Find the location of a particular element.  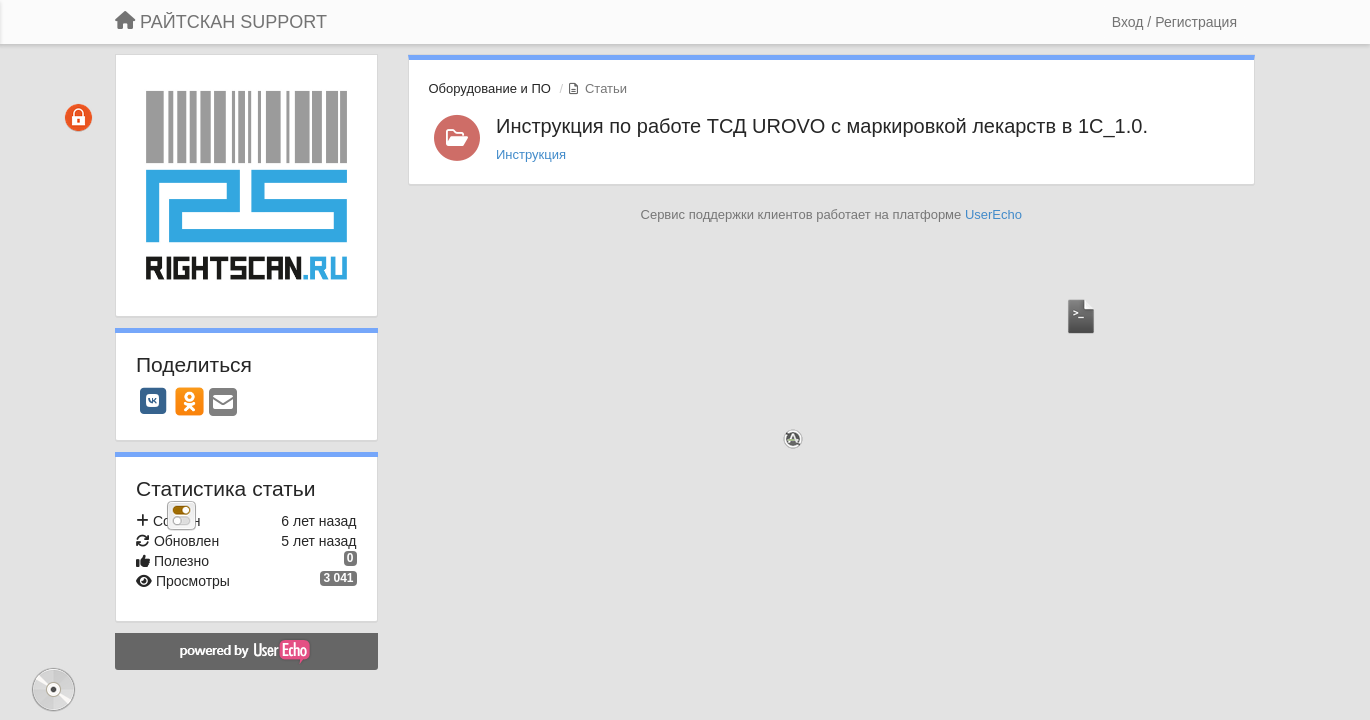

open the software update manager is located at coordinates (793, 439).